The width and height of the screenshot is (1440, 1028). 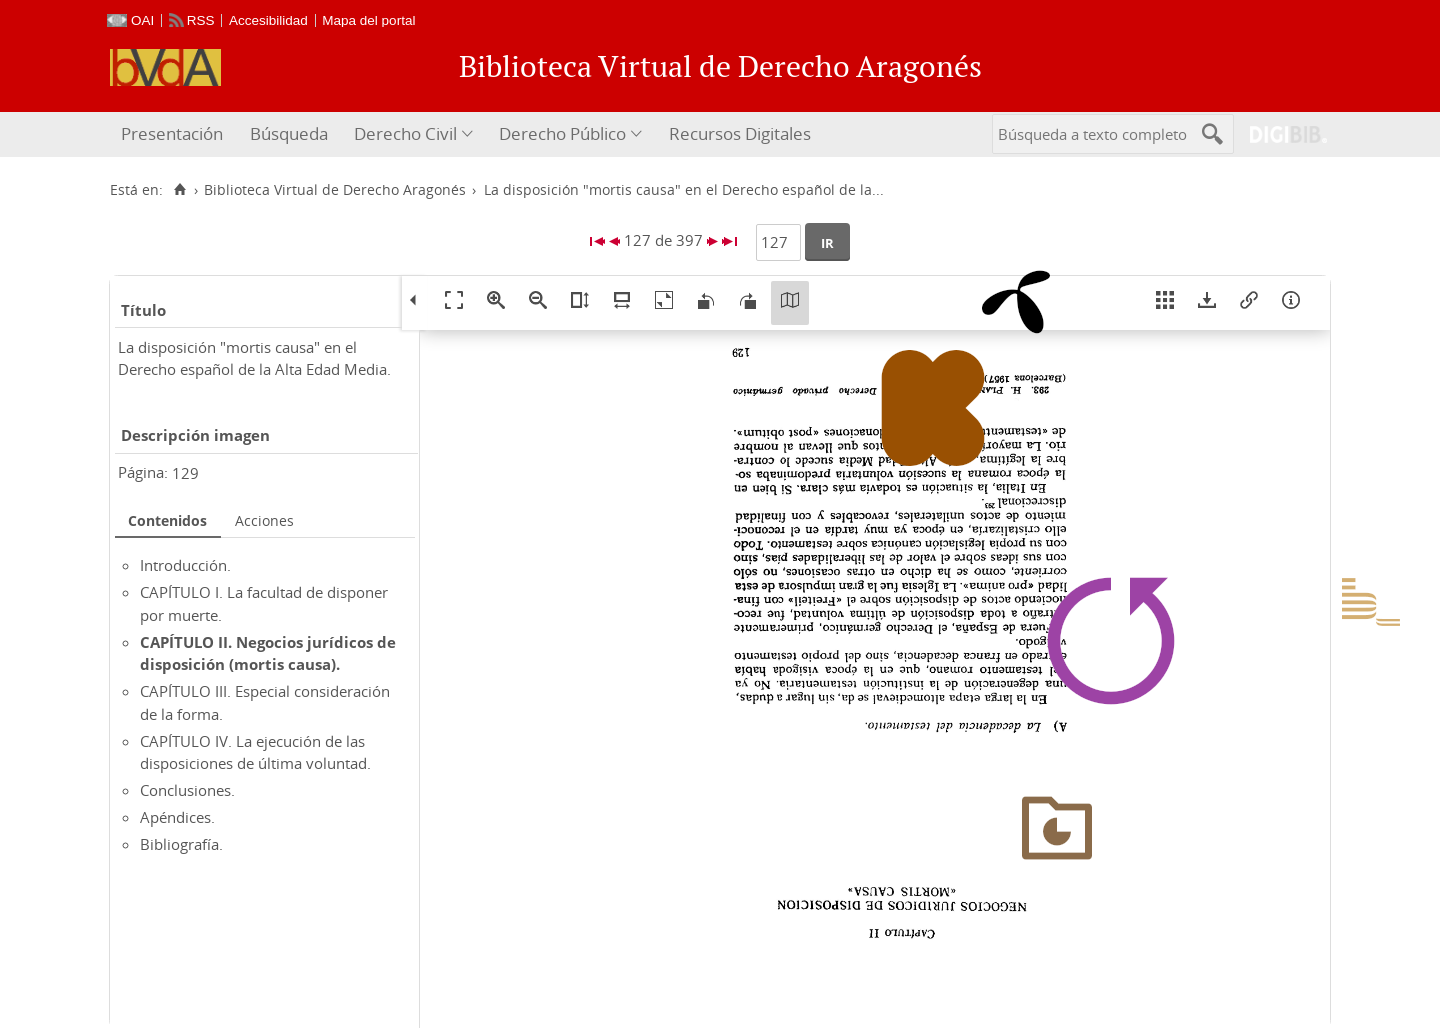 What do you see at coordinates (933, 408) in the screenshot?
I see `open Kickstarter app` at bounding box center [933, 408].